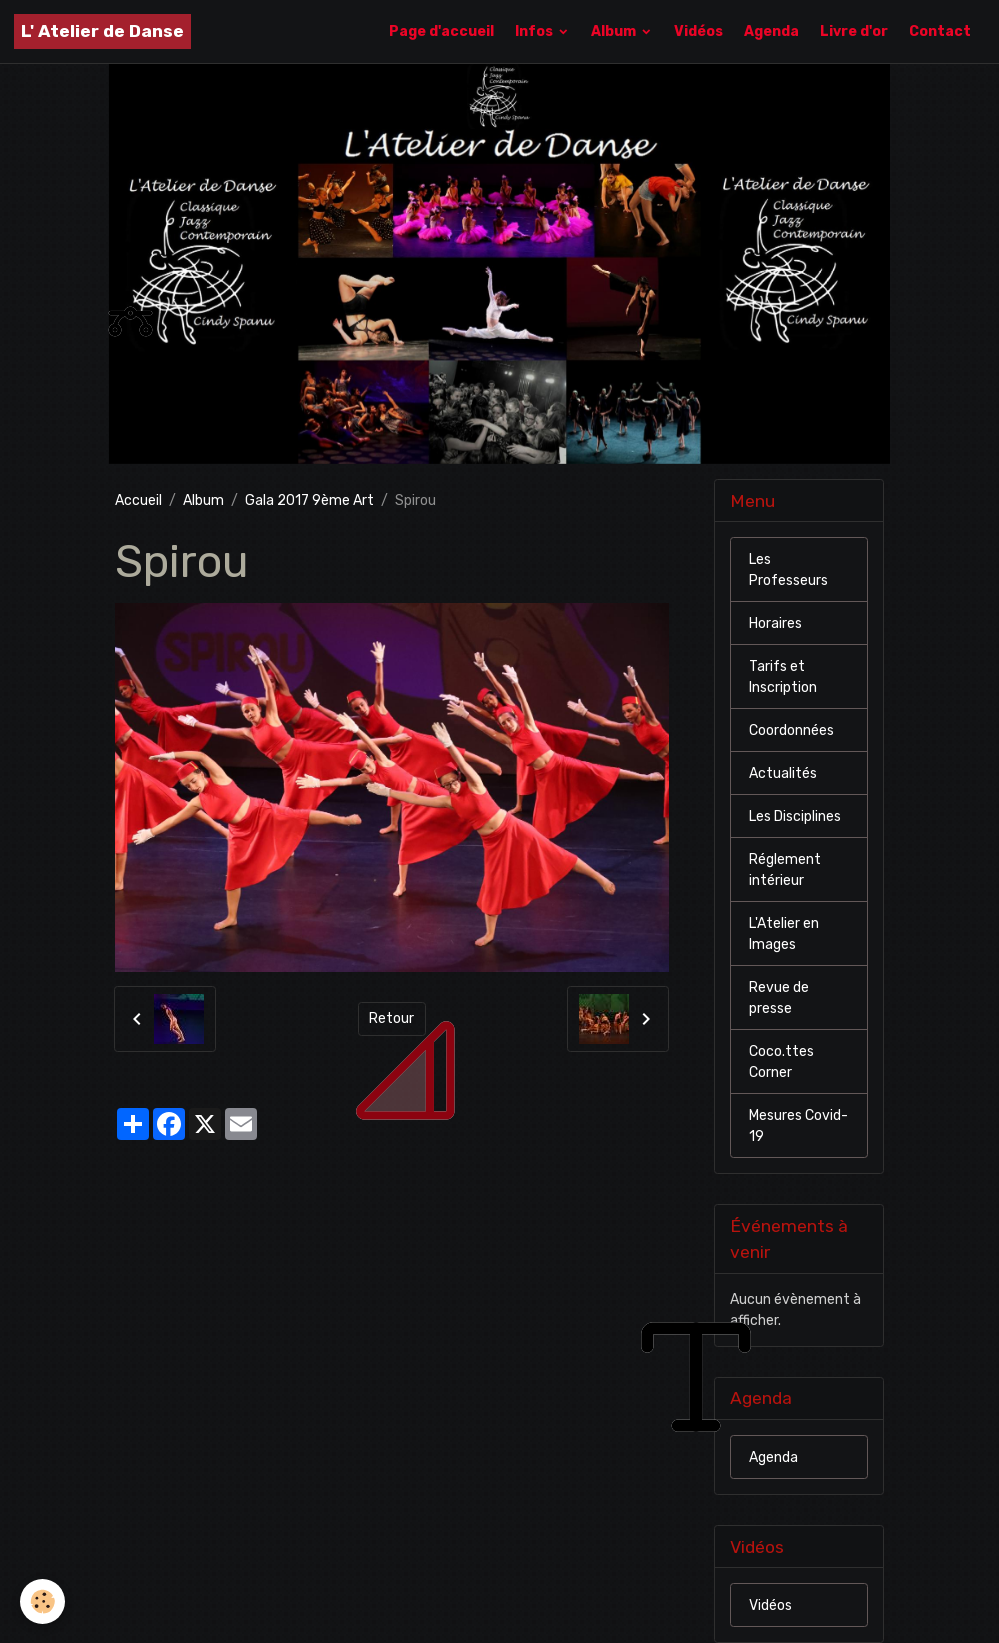  Describe the element at coordinates (413, 1074) in the screenshot. I see `indicates strong cellular network signal` at that location.